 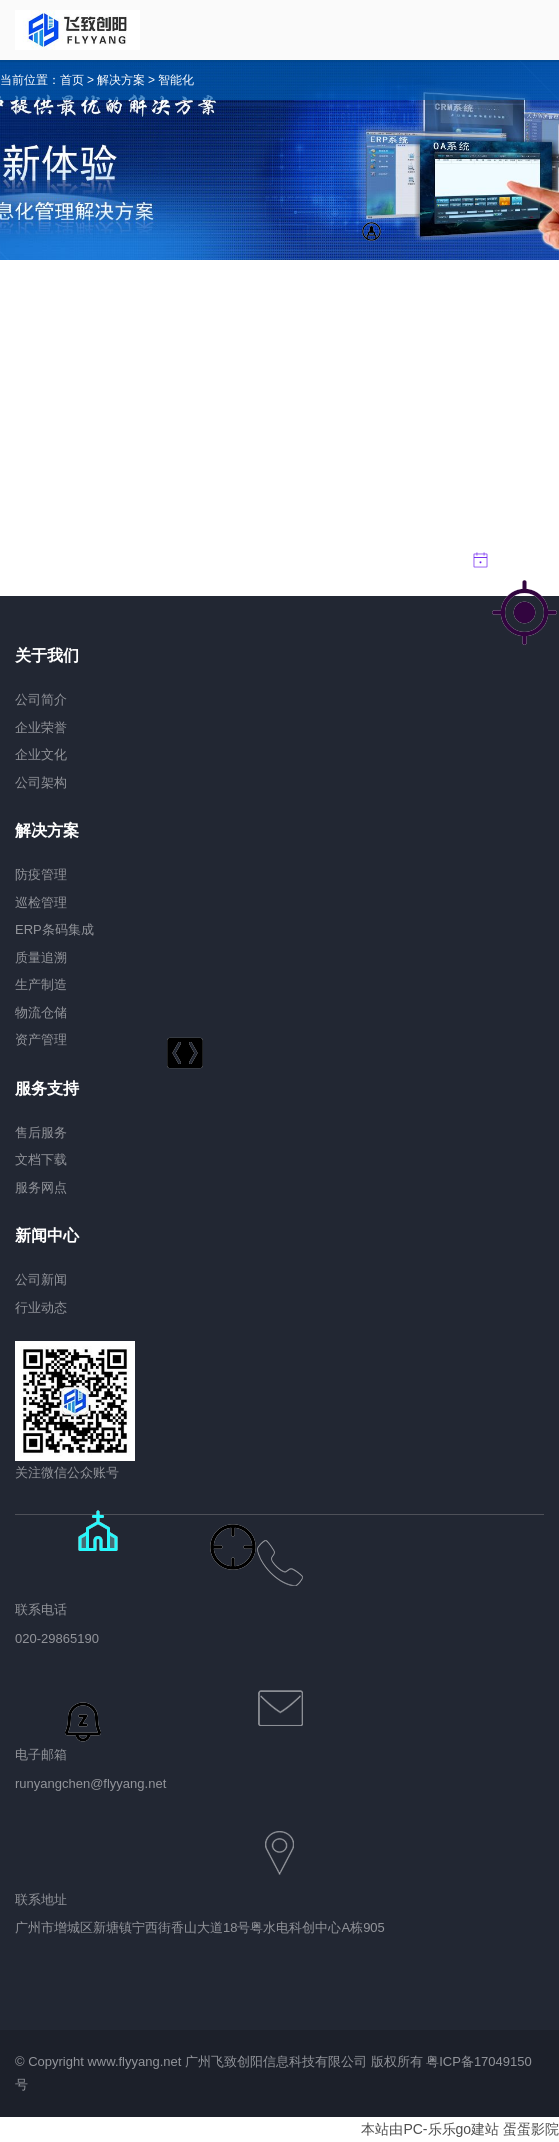 What do you see at coordinates (83, 1722) in the screenshot?
I see `mute notifications or enable sleep mode` at bounding box center [83, 1722].